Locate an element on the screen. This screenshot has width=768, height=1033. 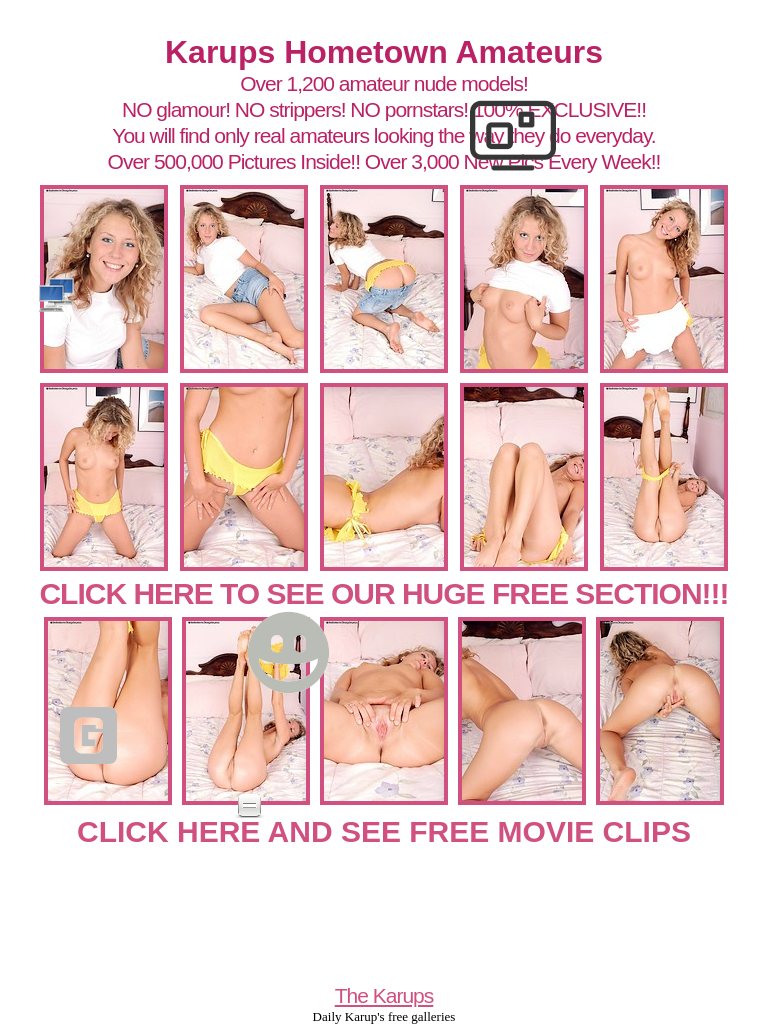
indicates GPRS mobile data connection is located at coordinates (88, 735).